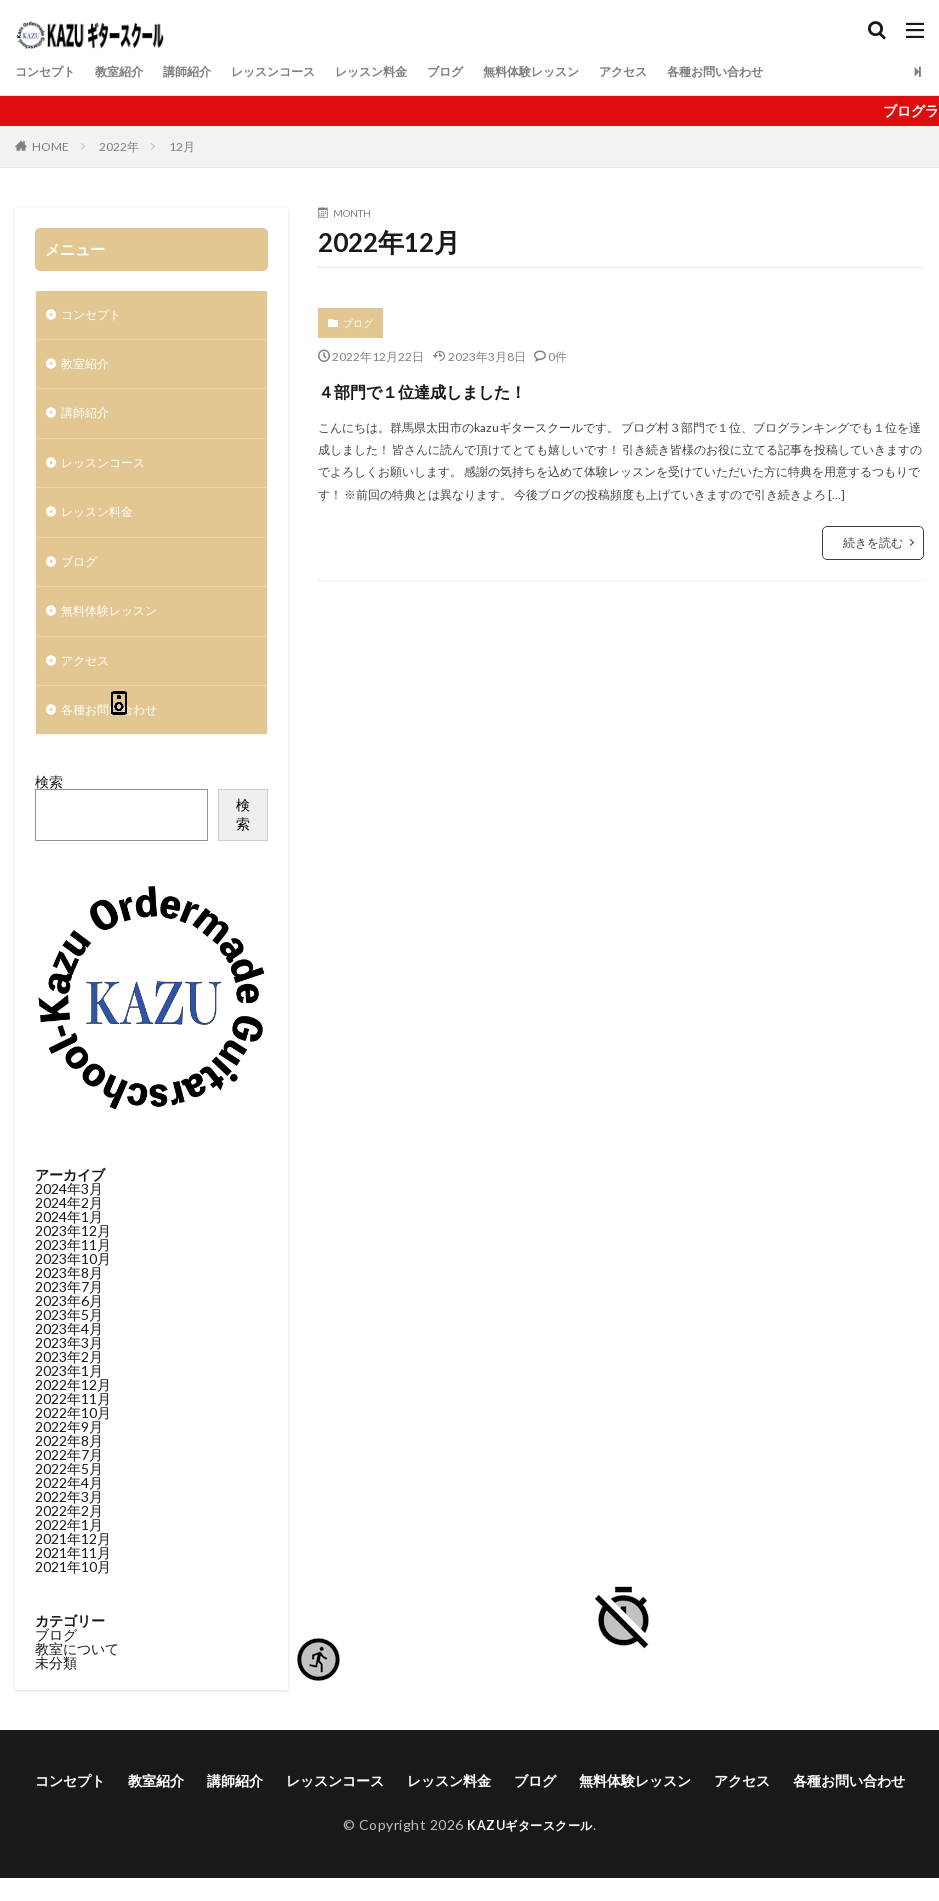 This screenshot has height=1901, width=939. Describe the element at coordinates (318, 1659) in the screenshot. I see `access running or jogging routes` at that location.